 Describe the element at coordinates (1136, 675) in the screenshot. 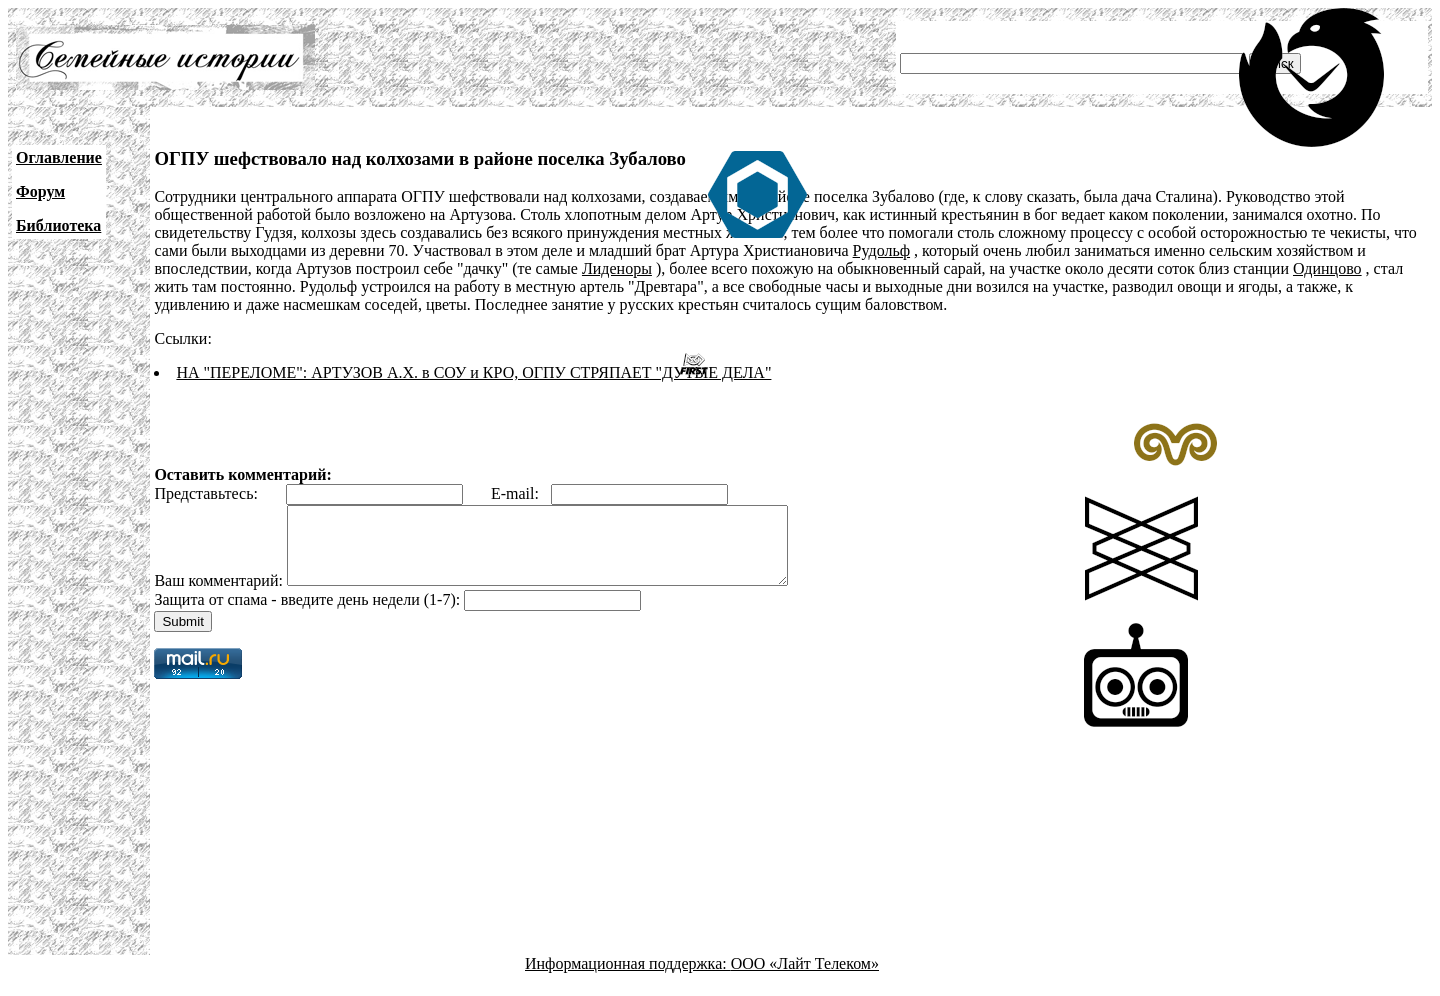

I see `probot automation service logo` at that location.